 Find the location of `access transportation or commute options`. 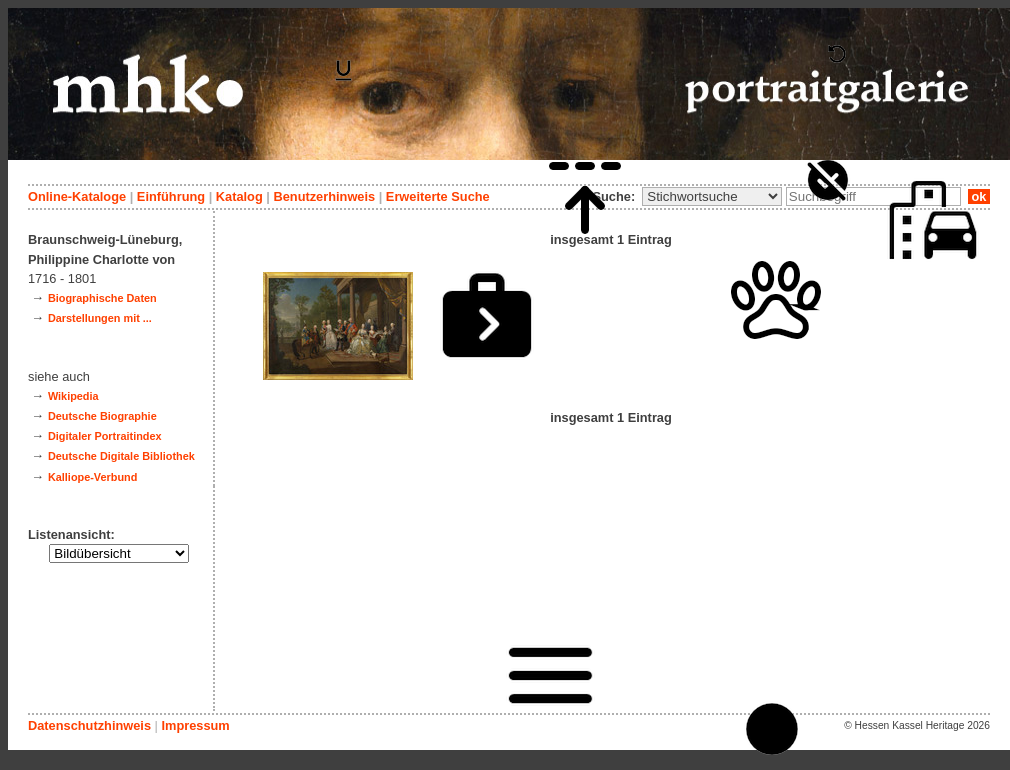

access transportation or commute options is located at coordinates (933, 220).